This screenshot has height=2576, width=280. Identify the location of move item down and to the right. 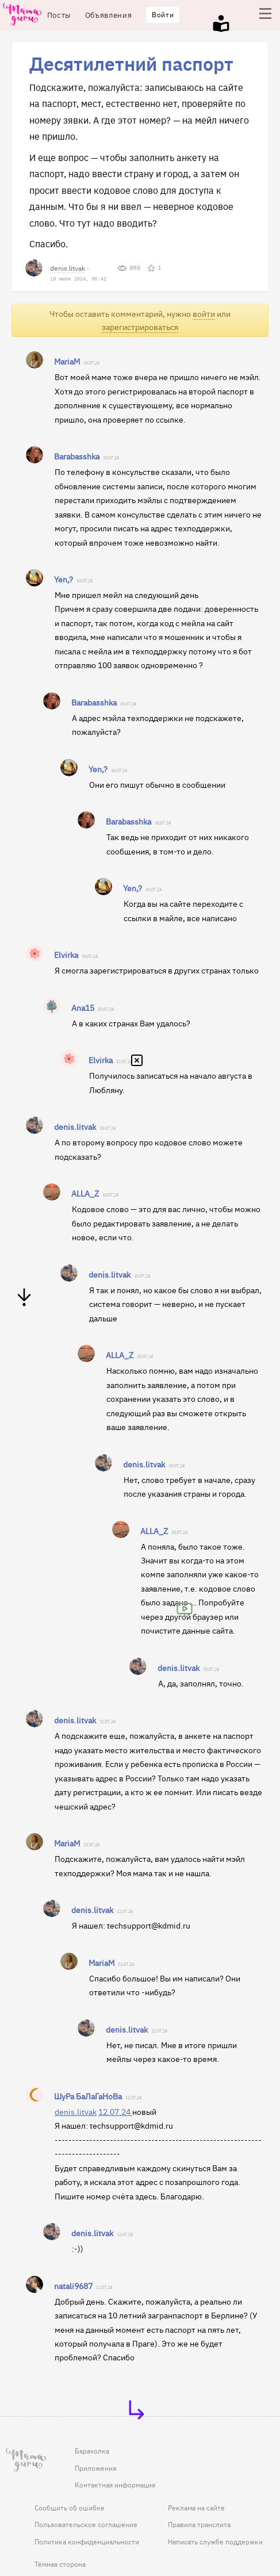
(135, 2410).